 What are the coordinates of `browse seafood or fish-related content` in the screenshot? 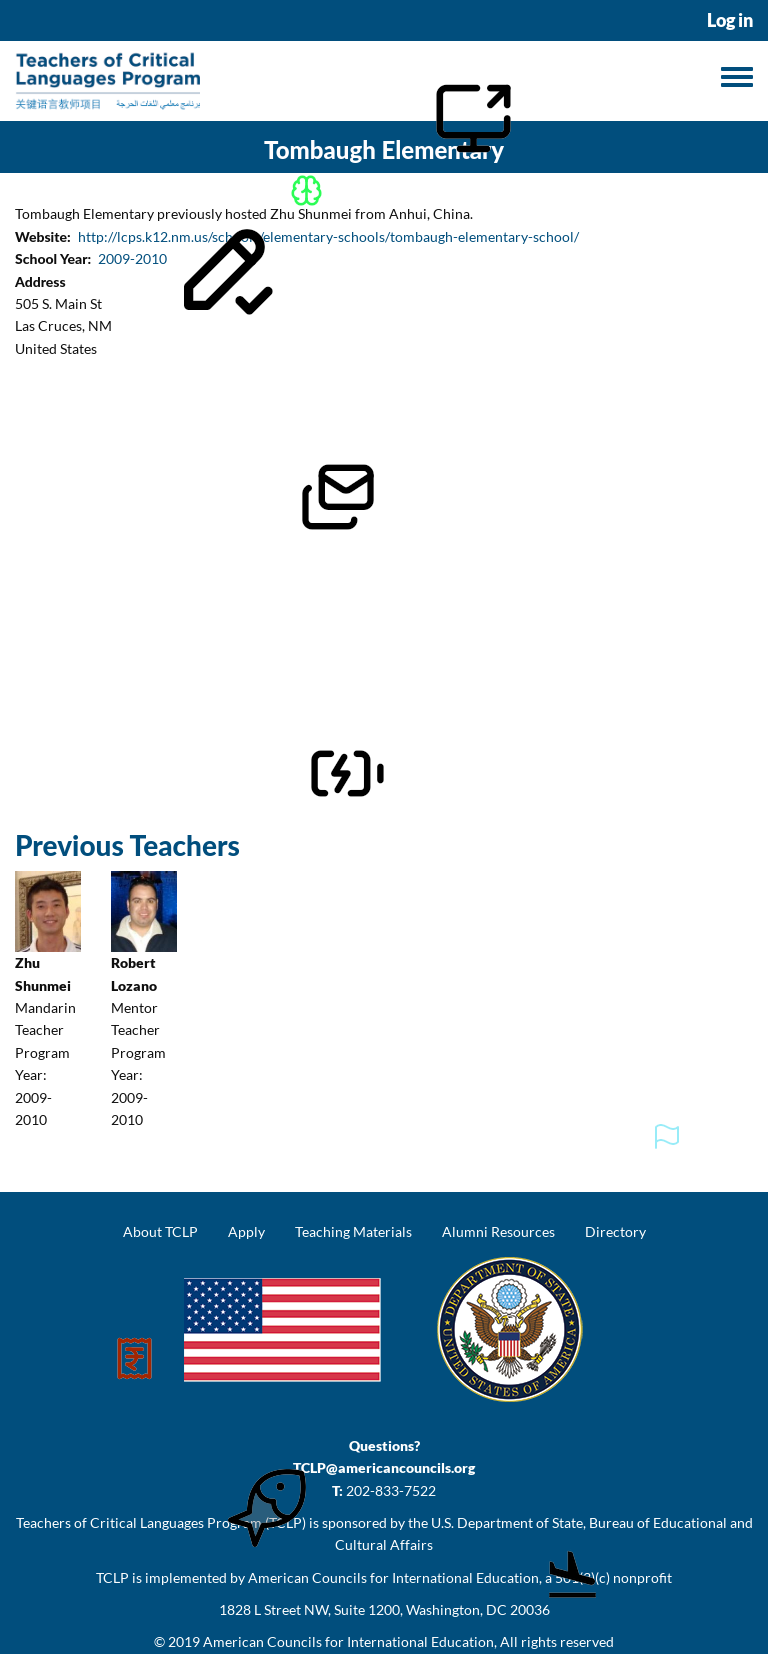 It's located at (271, 1504).